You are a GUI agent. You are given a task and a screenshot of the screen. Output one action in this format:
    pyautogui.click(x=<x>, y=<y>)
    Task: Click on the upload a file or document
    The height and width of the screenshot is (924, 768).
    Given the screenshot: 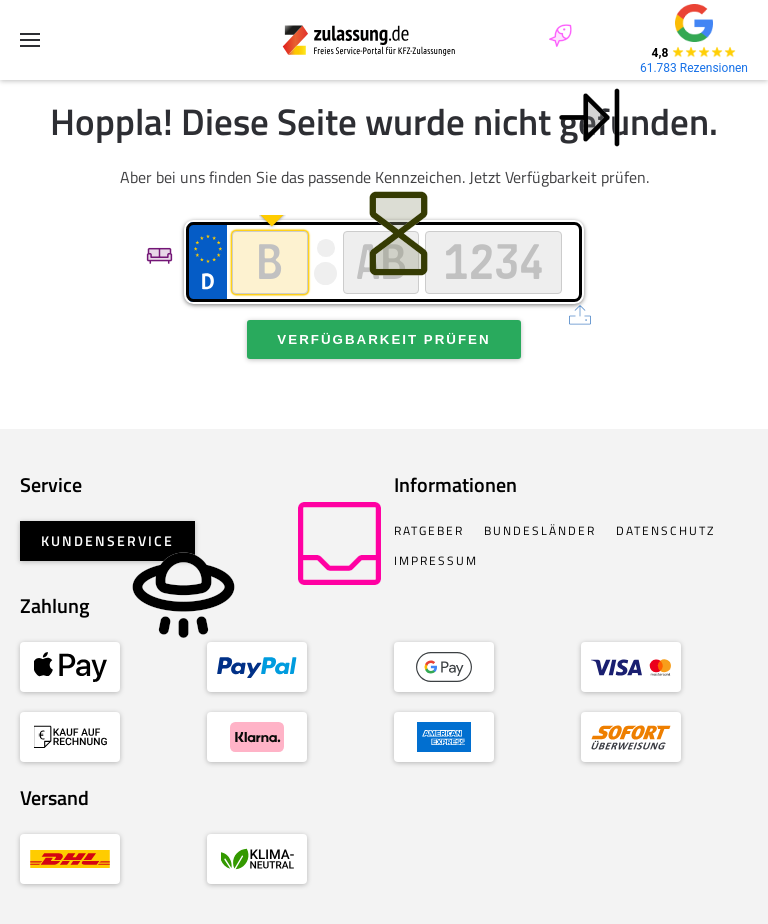 What is the action you would take?
    pyautogui.click(x=580, y=316)
    